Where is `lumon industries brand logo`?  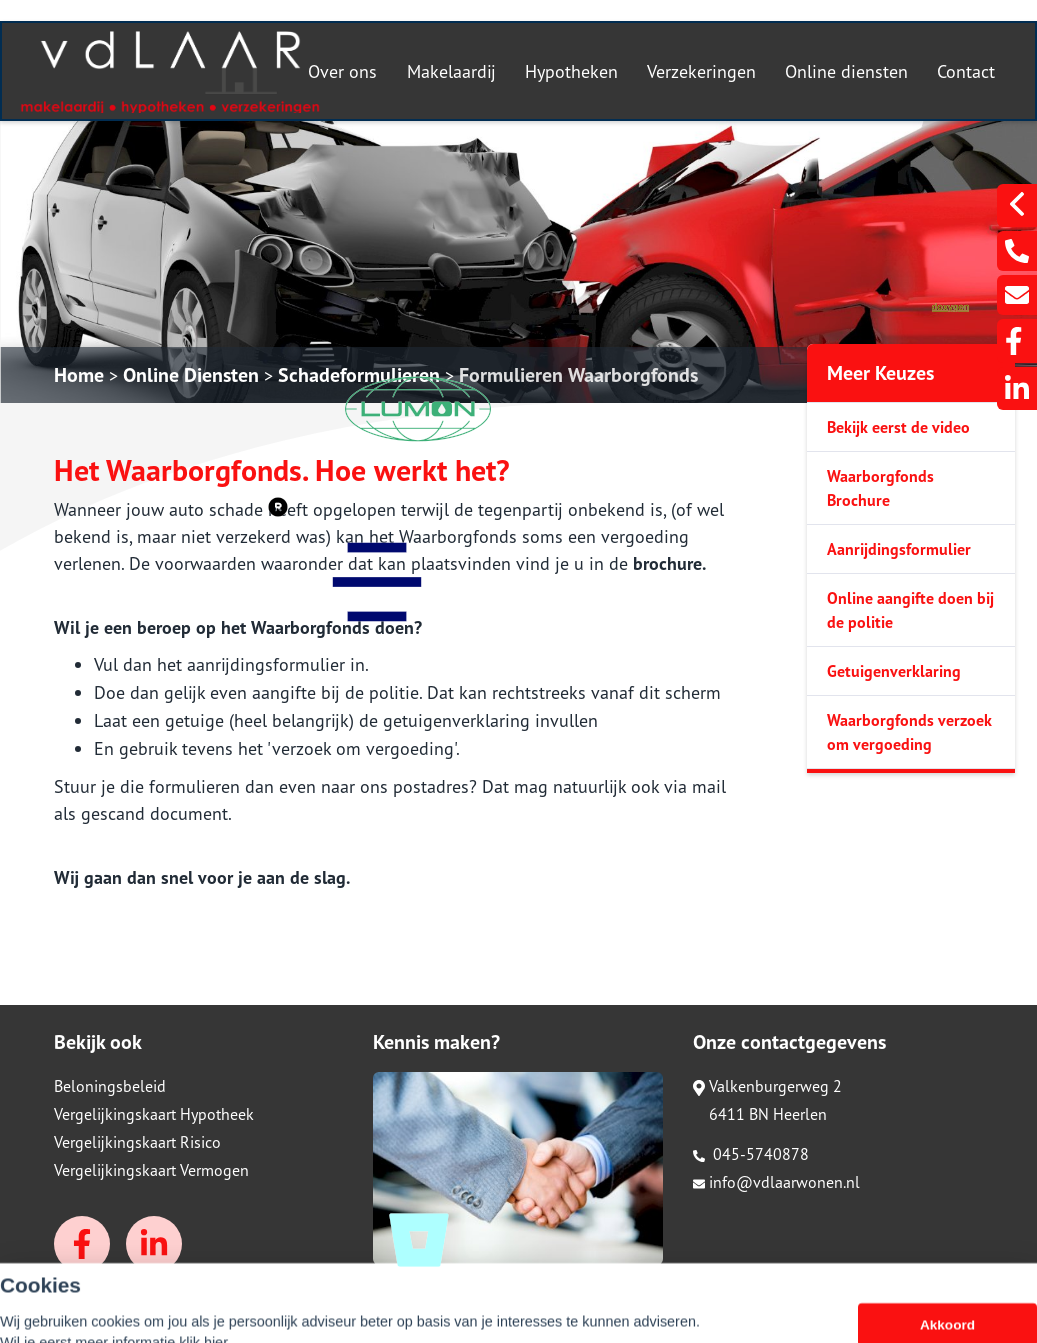 lumon industries brand logo is located at coordinates (418, 409).